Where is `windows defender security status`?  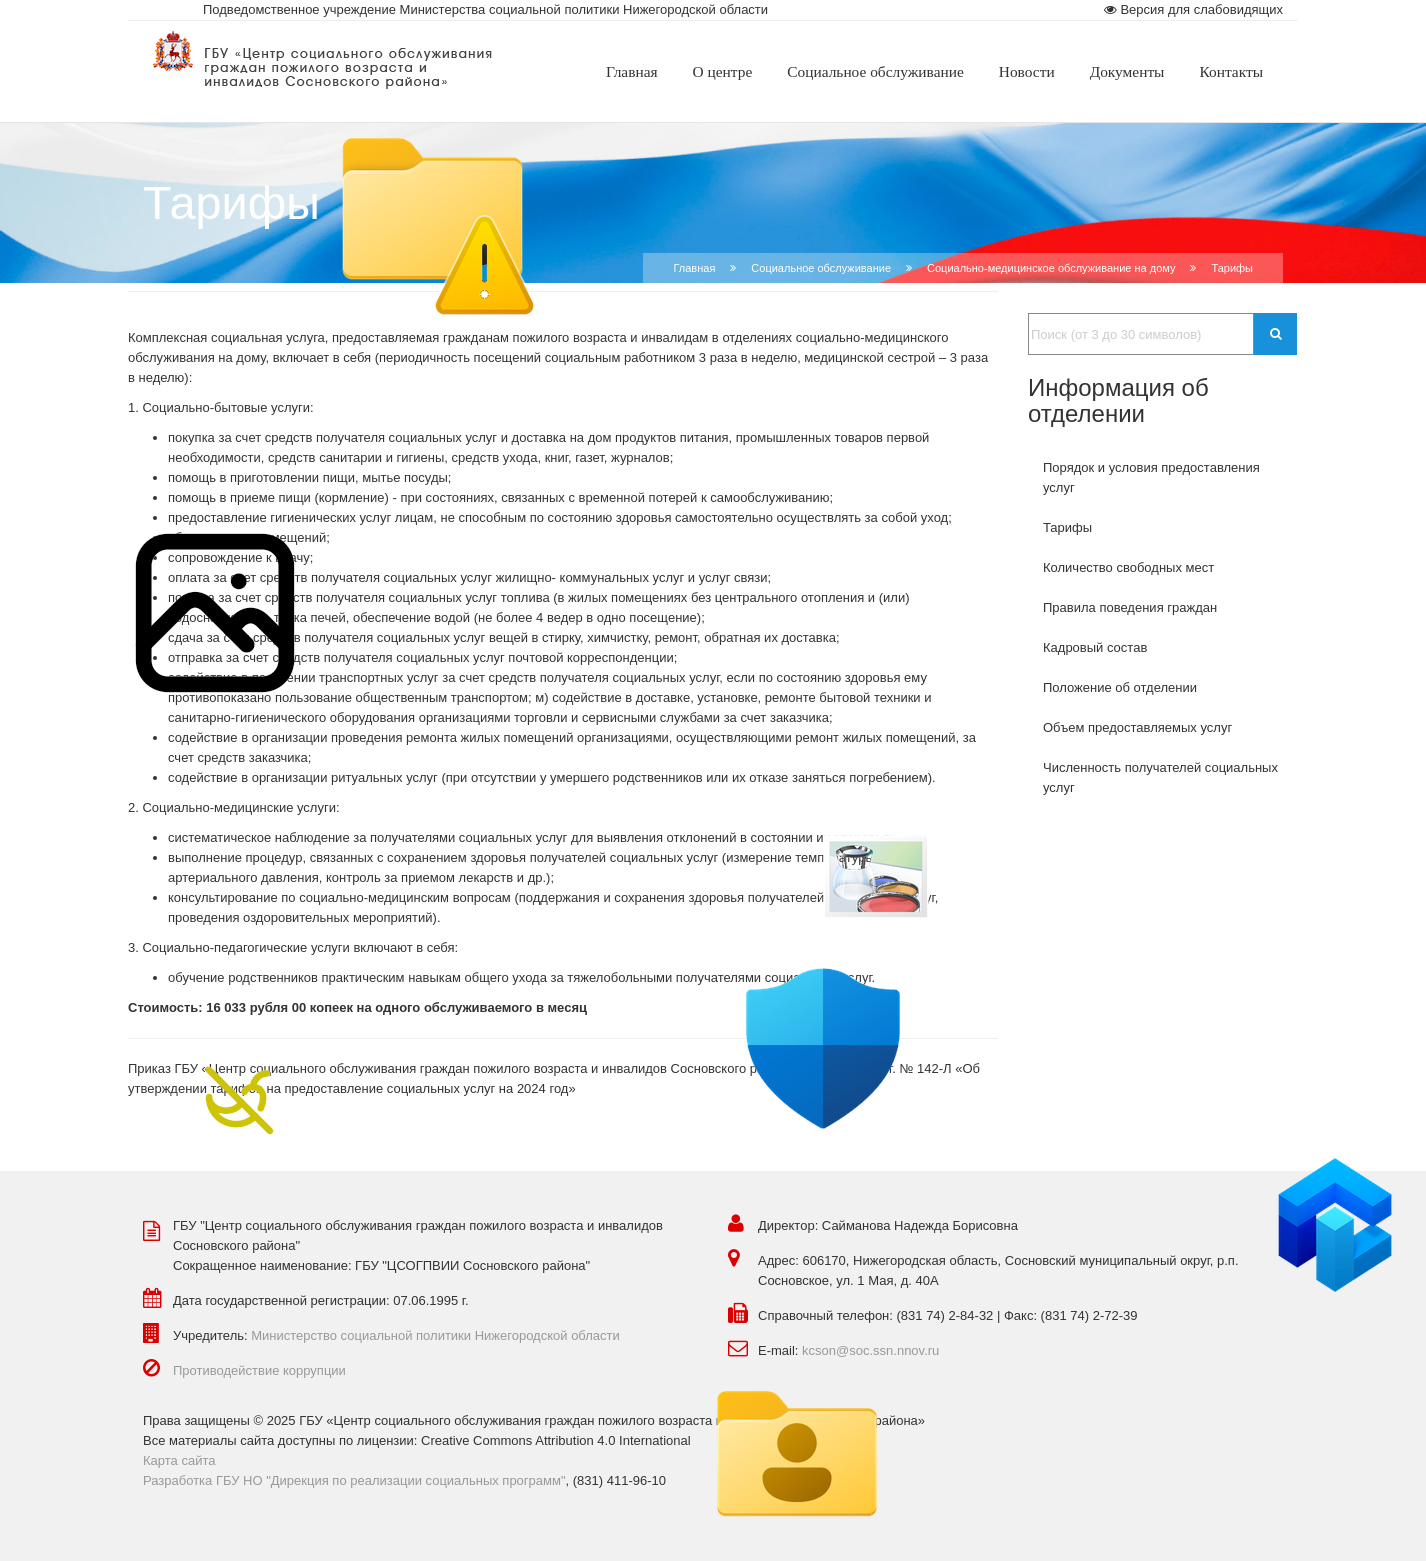
windows defender security status is located at coordinates (823, 1049).